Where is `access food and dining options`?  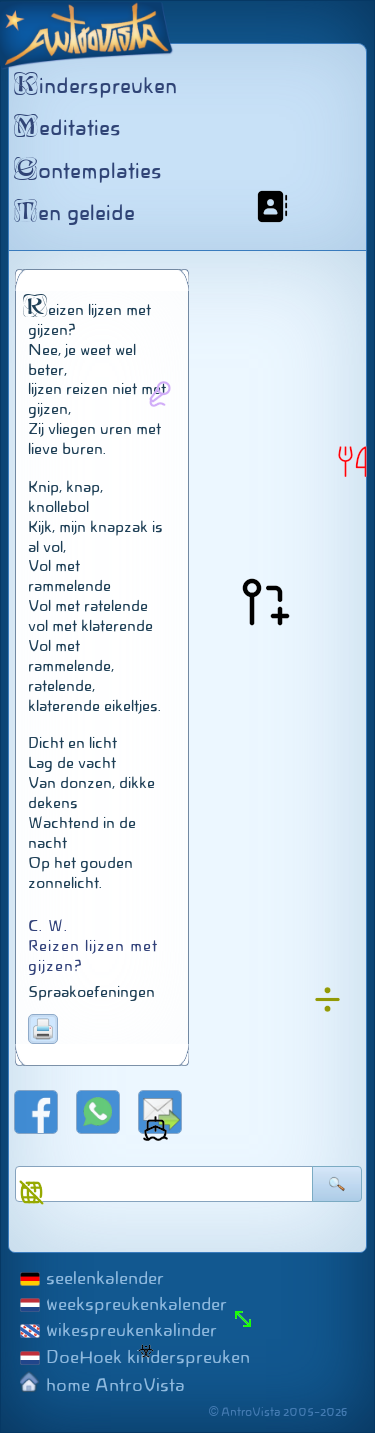 access food and dining options is located at coordinates (353, 461).